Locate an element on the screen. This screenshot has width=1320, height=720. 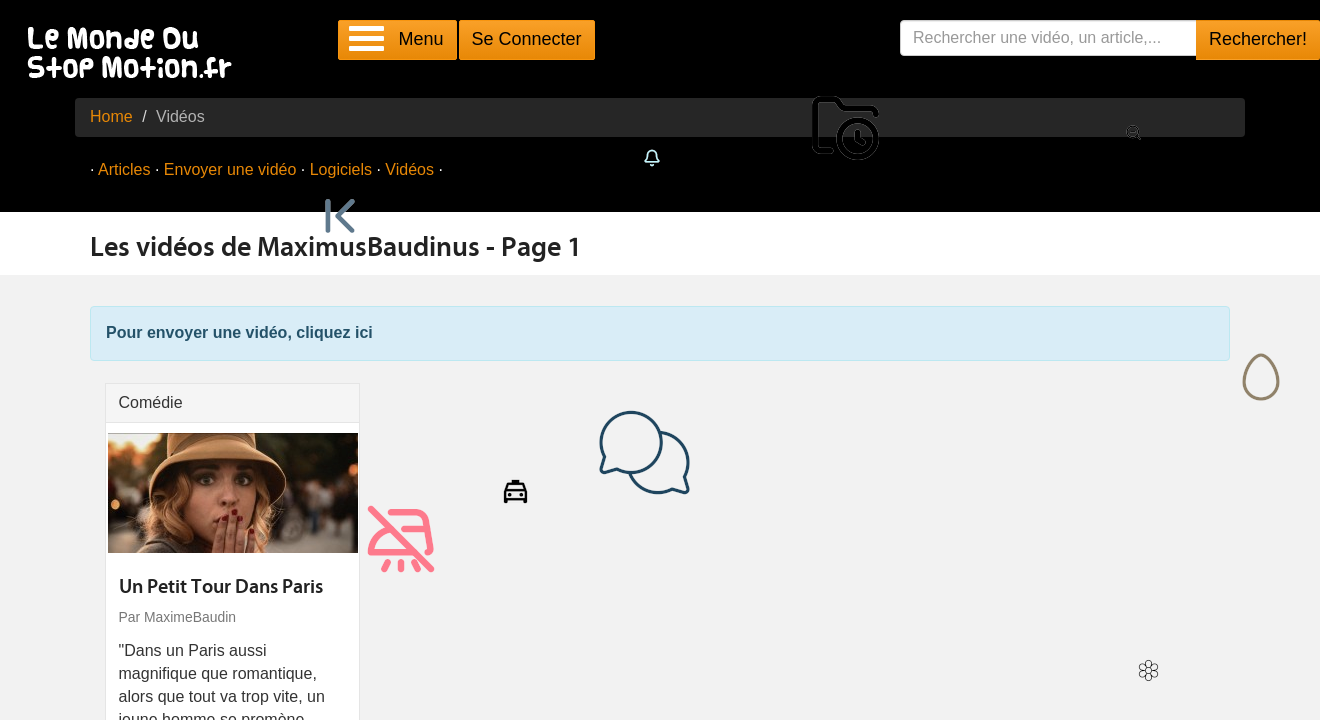
access garden or plant care features is located at coordinates (1148, 670).